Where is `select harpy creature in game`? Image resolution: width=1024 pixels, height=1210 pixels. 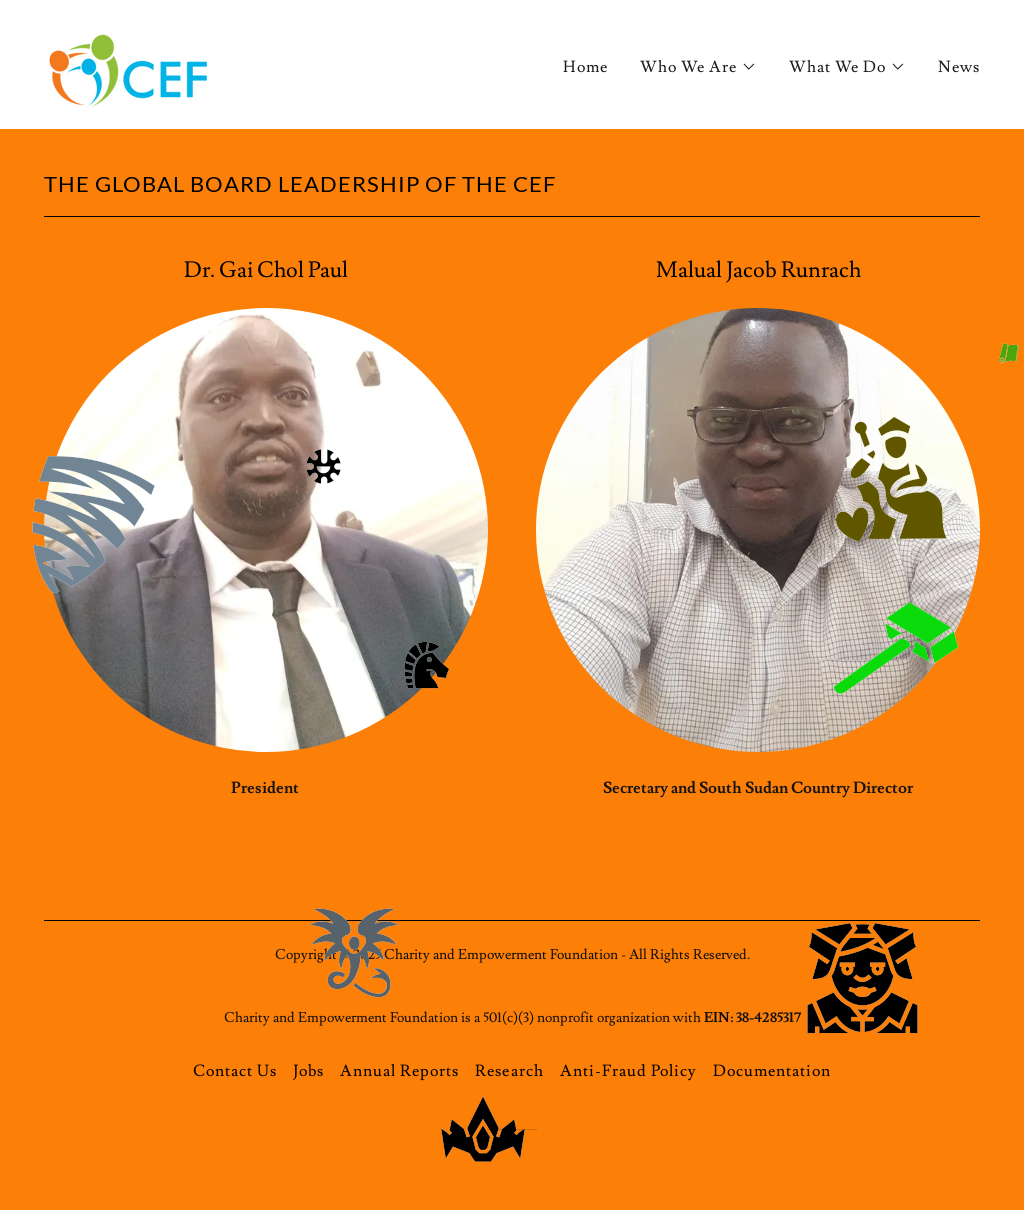
select harpy creature in game is located at coordinates (354, 952).